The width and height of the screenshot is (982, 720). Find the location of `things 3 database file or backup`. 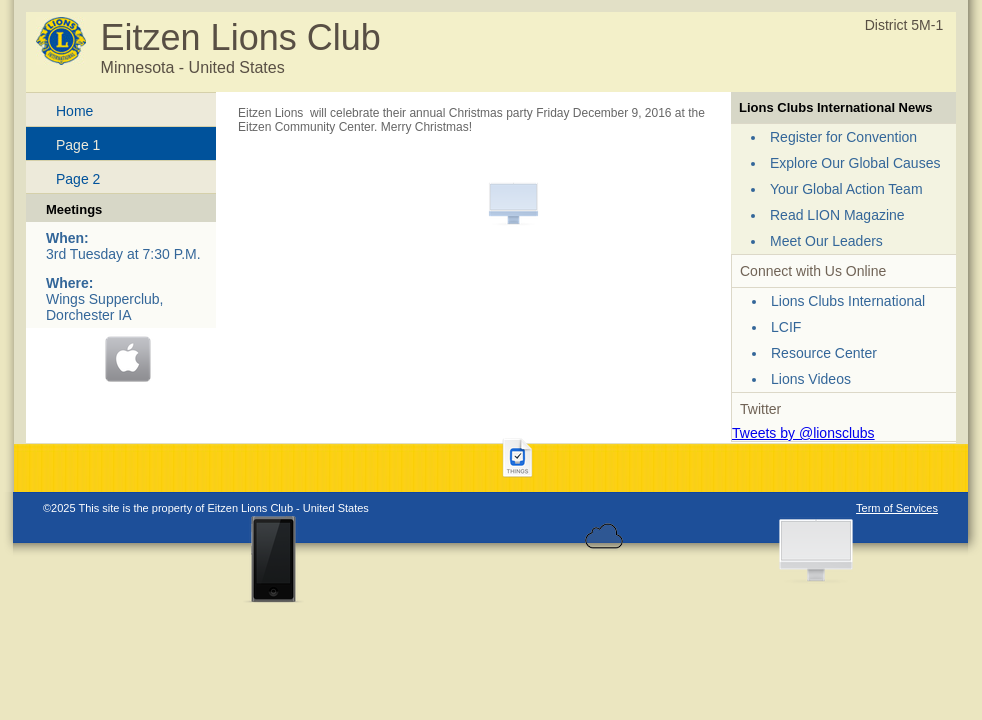

things 3 database file or backup is located at coordinates (517, 457).